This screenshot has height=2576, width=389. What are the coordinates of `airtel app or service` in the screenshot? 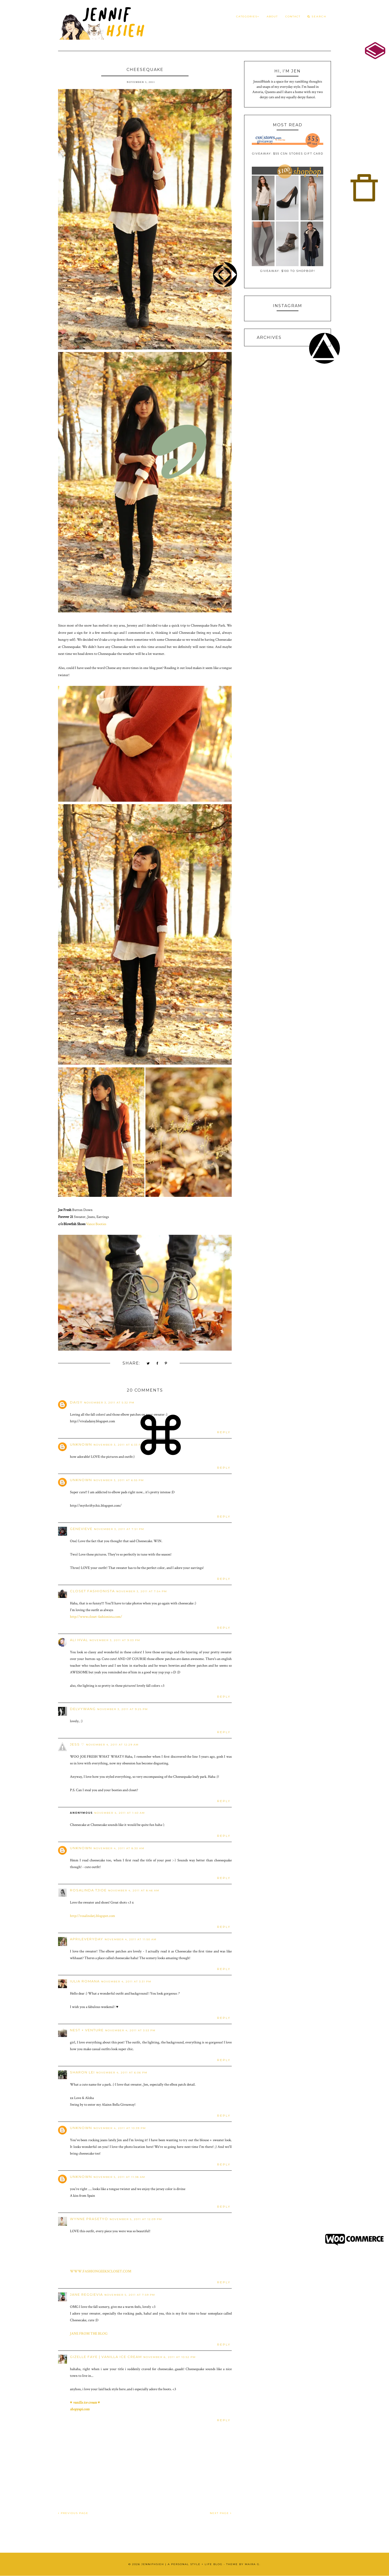 It's located at (179, 452).